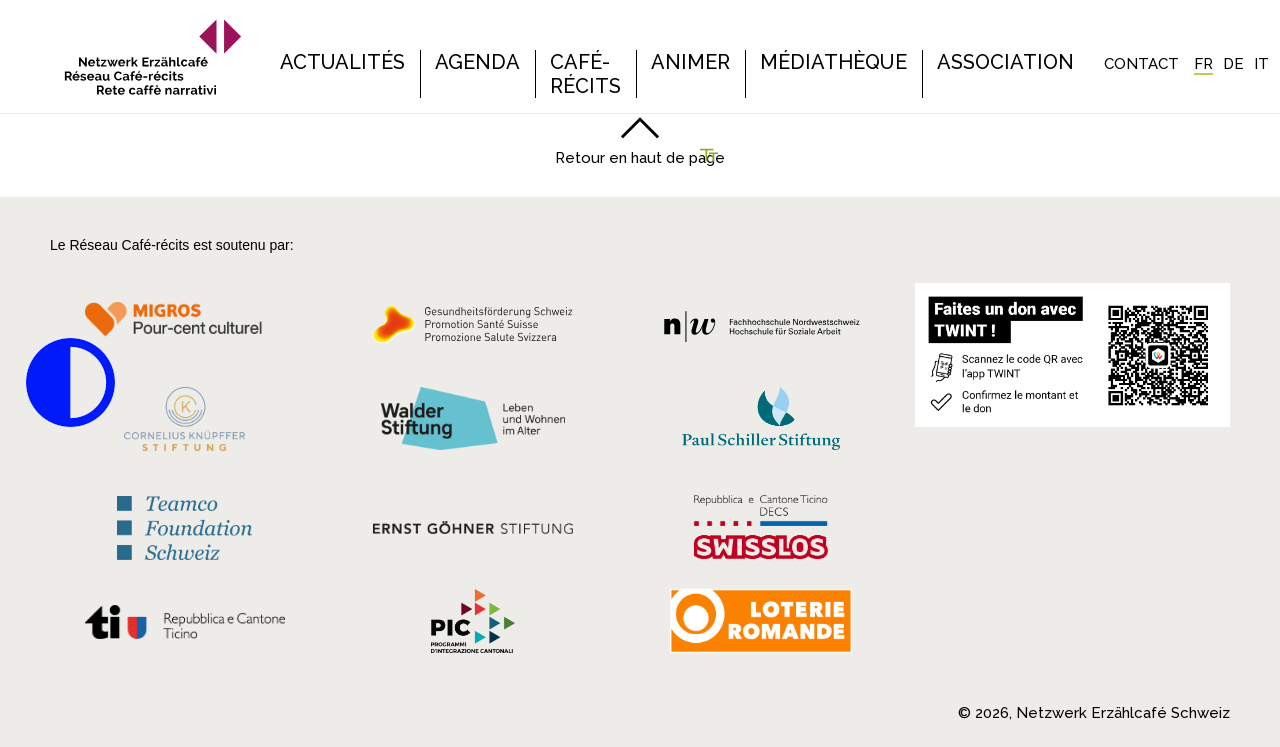 Image resolution: width=1280 pixels, height=747 pixels. Describe the element at coordinates (709, 155) in the screenshot. I see `adjust text size settings` at that location.